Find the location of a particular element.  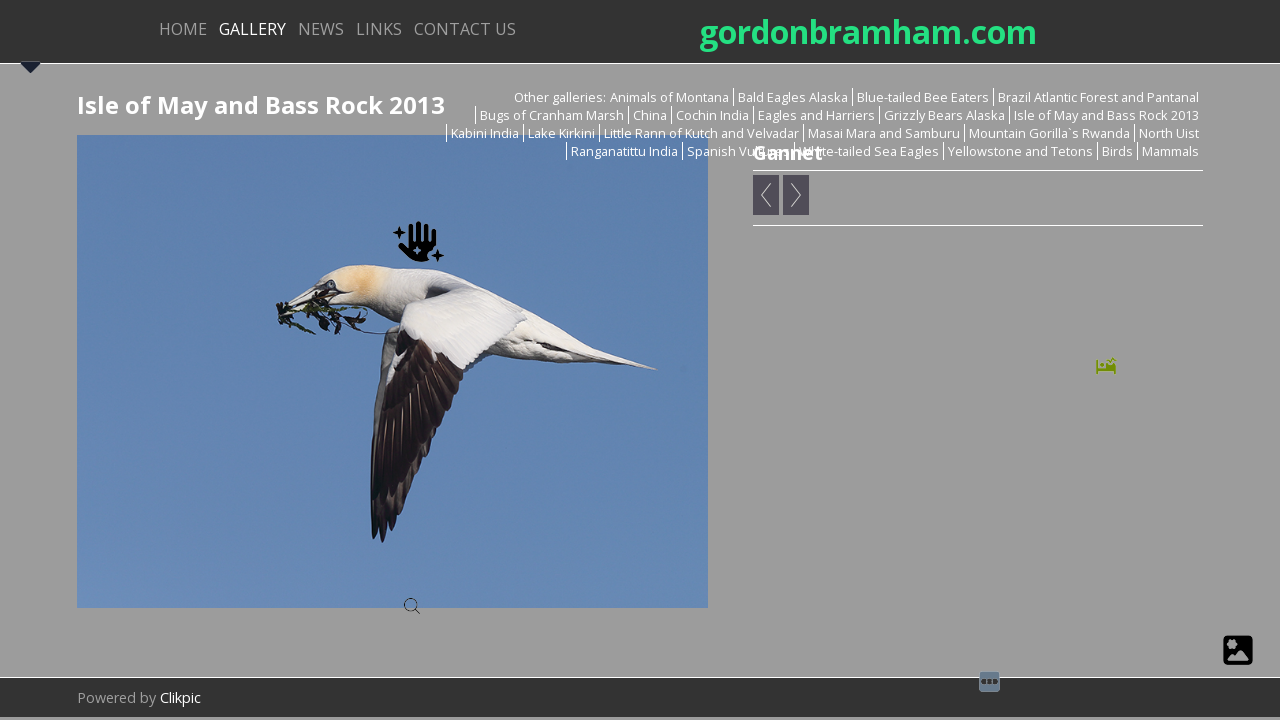

view patient procedures or medical records is located at coordinates (1106, 367).